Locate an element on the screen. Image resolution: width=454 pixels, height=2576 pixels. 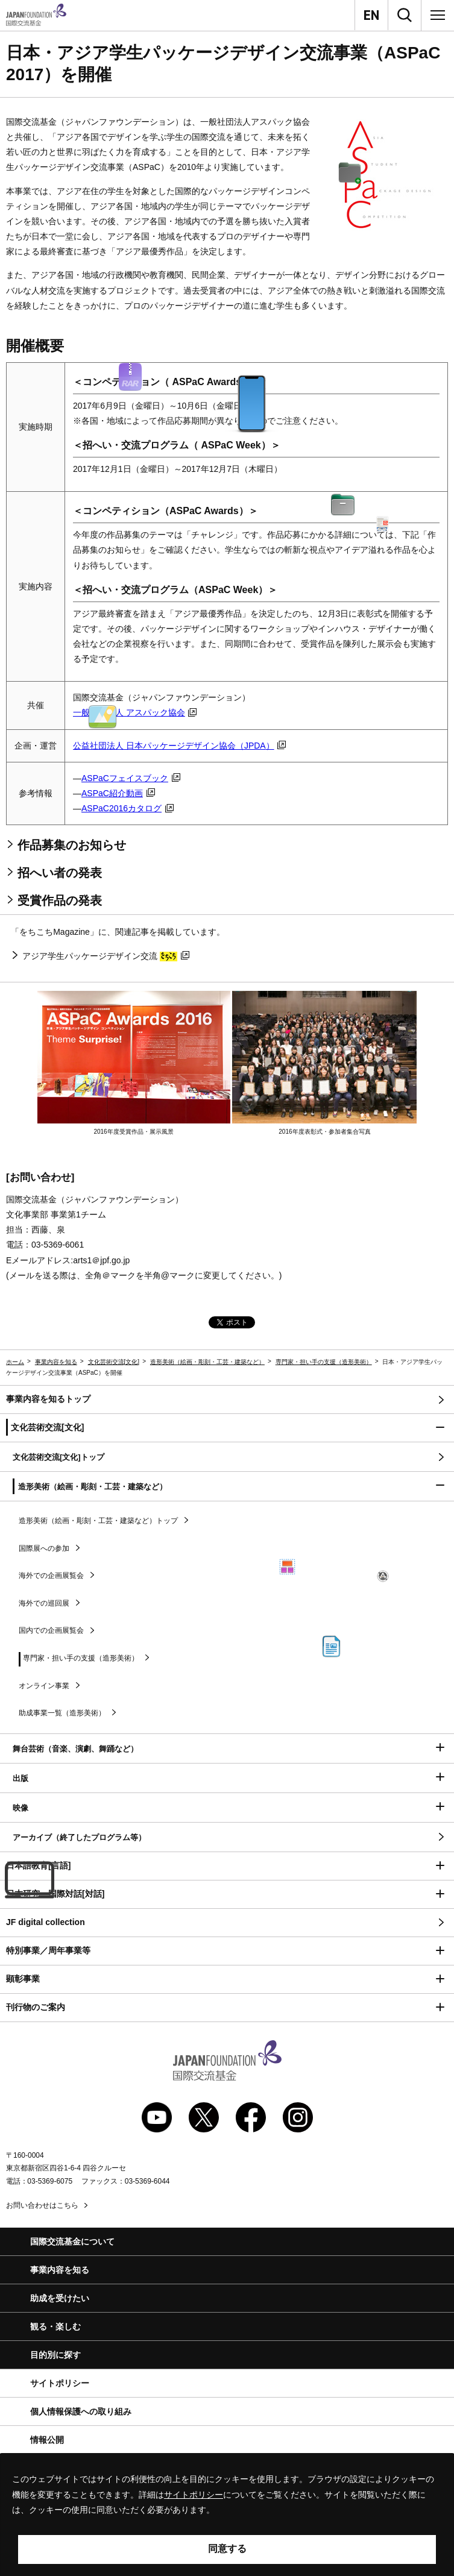
open evince document viewer is located at coordinates (382, 524).